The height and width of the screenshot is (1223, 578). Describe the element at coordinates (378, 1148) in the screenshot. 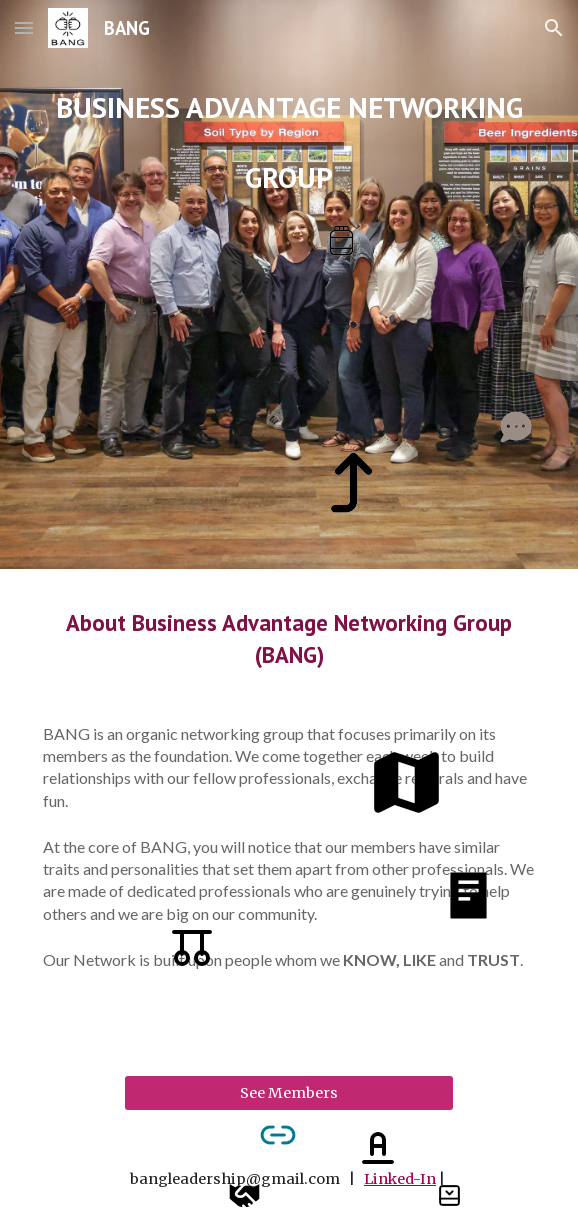

I see `change text color` at that location.